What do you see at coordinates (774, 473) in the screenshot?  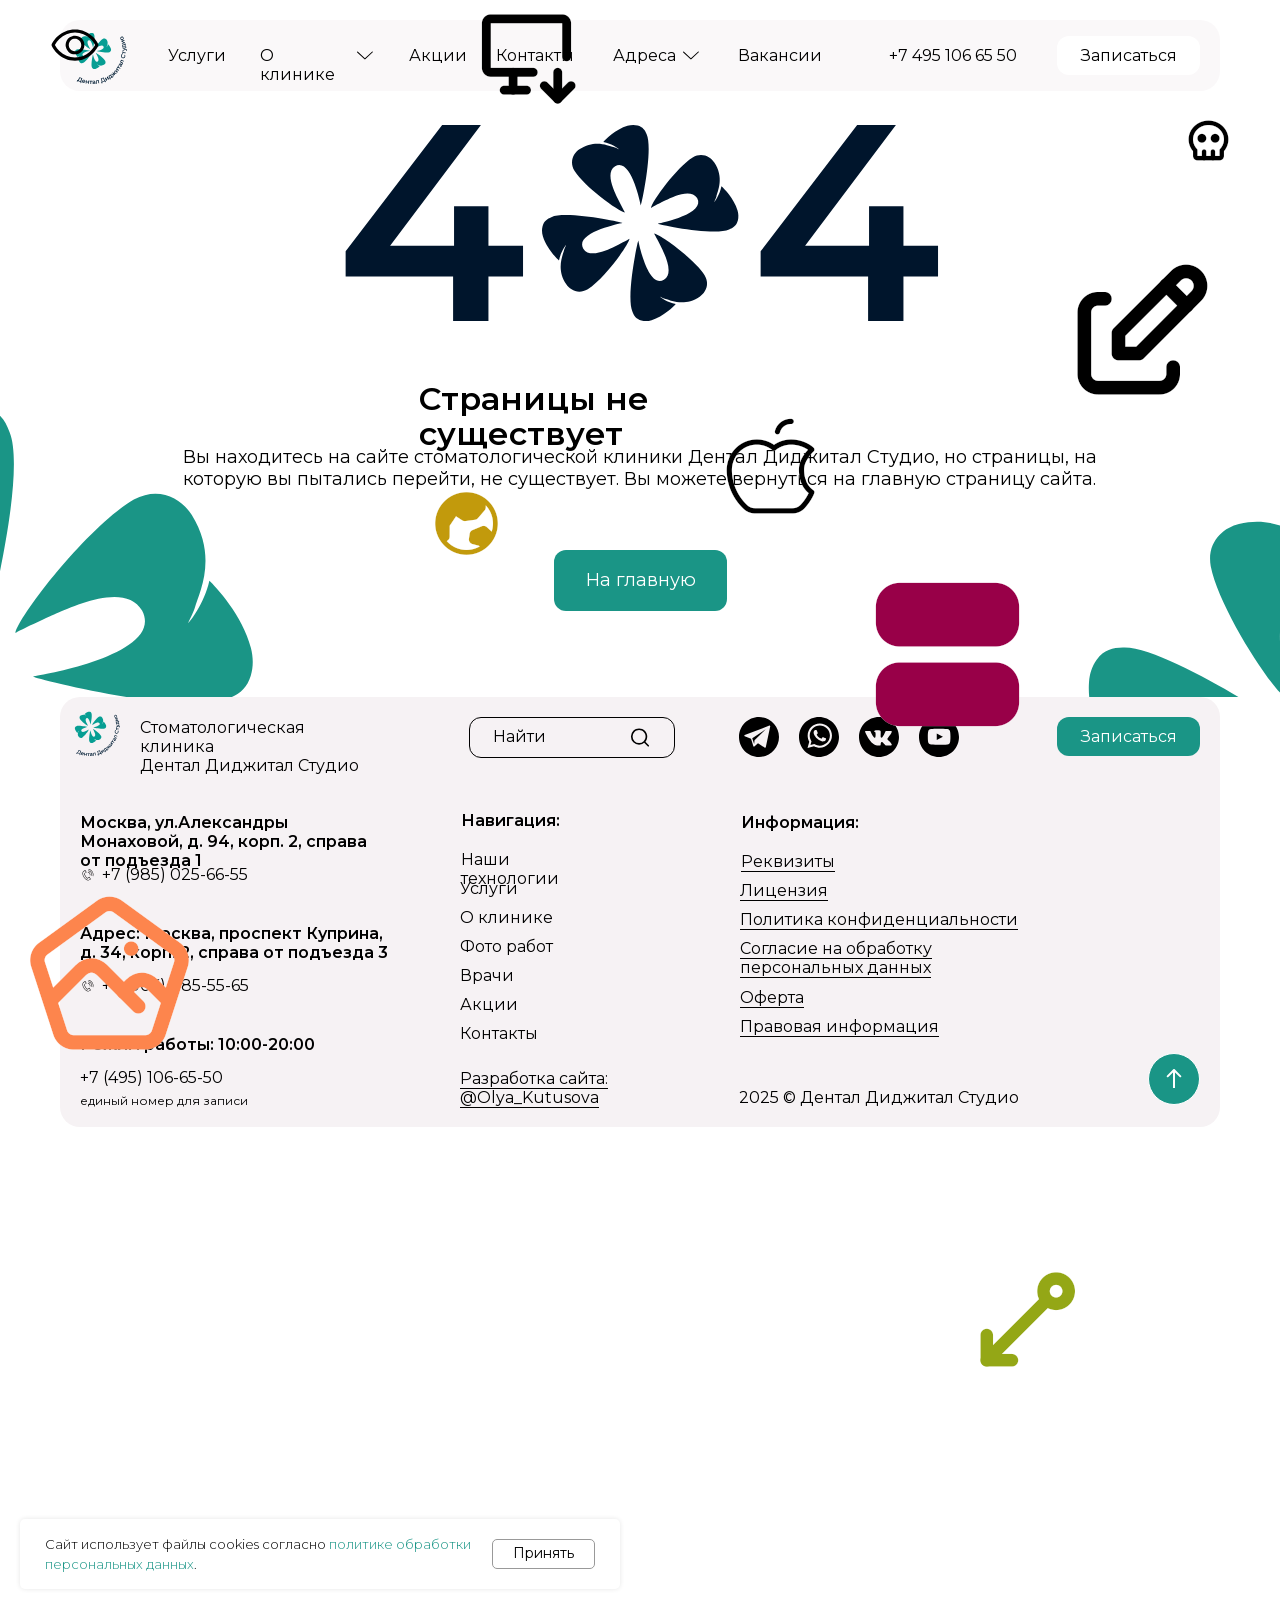 I see `apple company logo or branding` at bounding box center [774, 473].